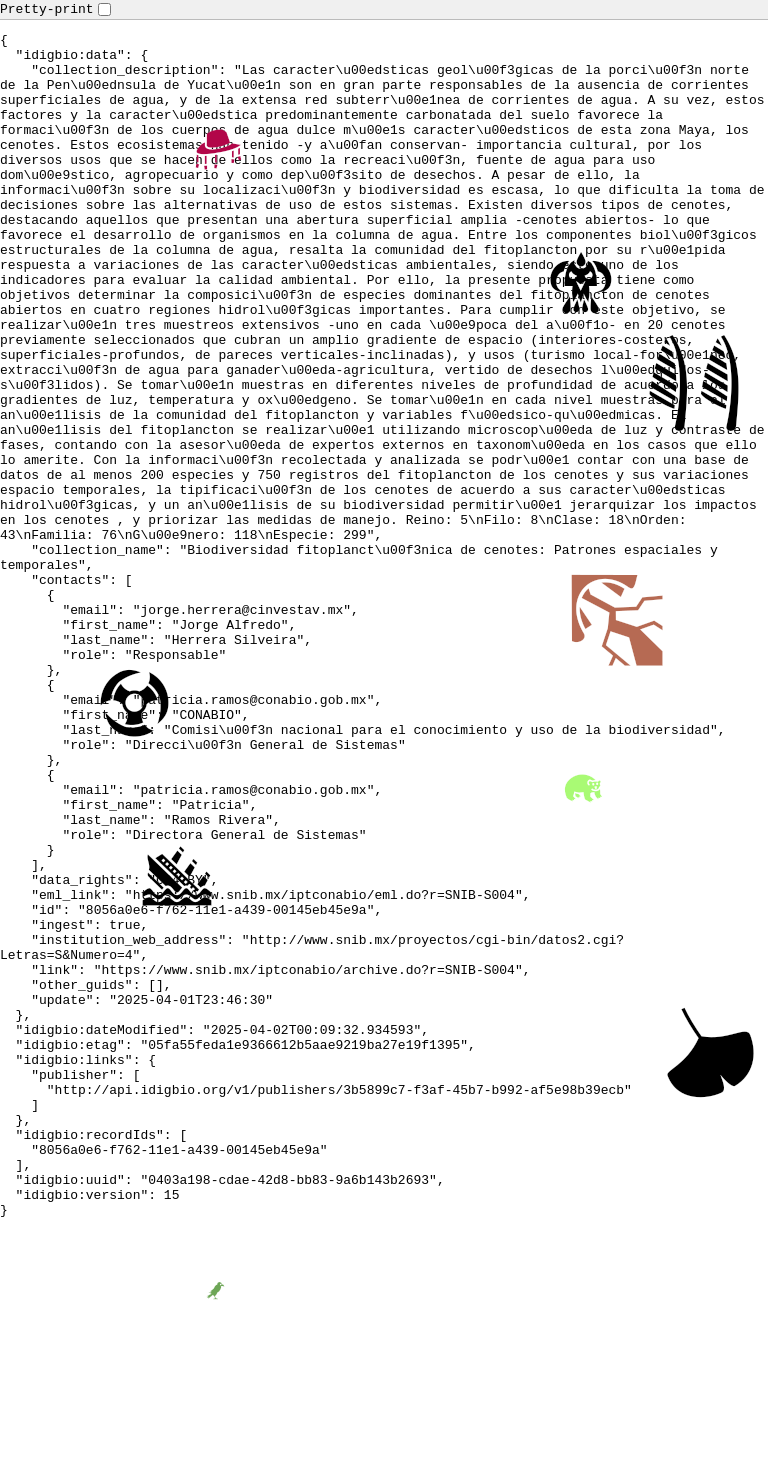 This screenshot has height=1468, width=768. What do you see at coordinates (215, 1290) in the screenshot?
I see `vulture icon for wildlife or nature category` at bounding box center [215, 1290].